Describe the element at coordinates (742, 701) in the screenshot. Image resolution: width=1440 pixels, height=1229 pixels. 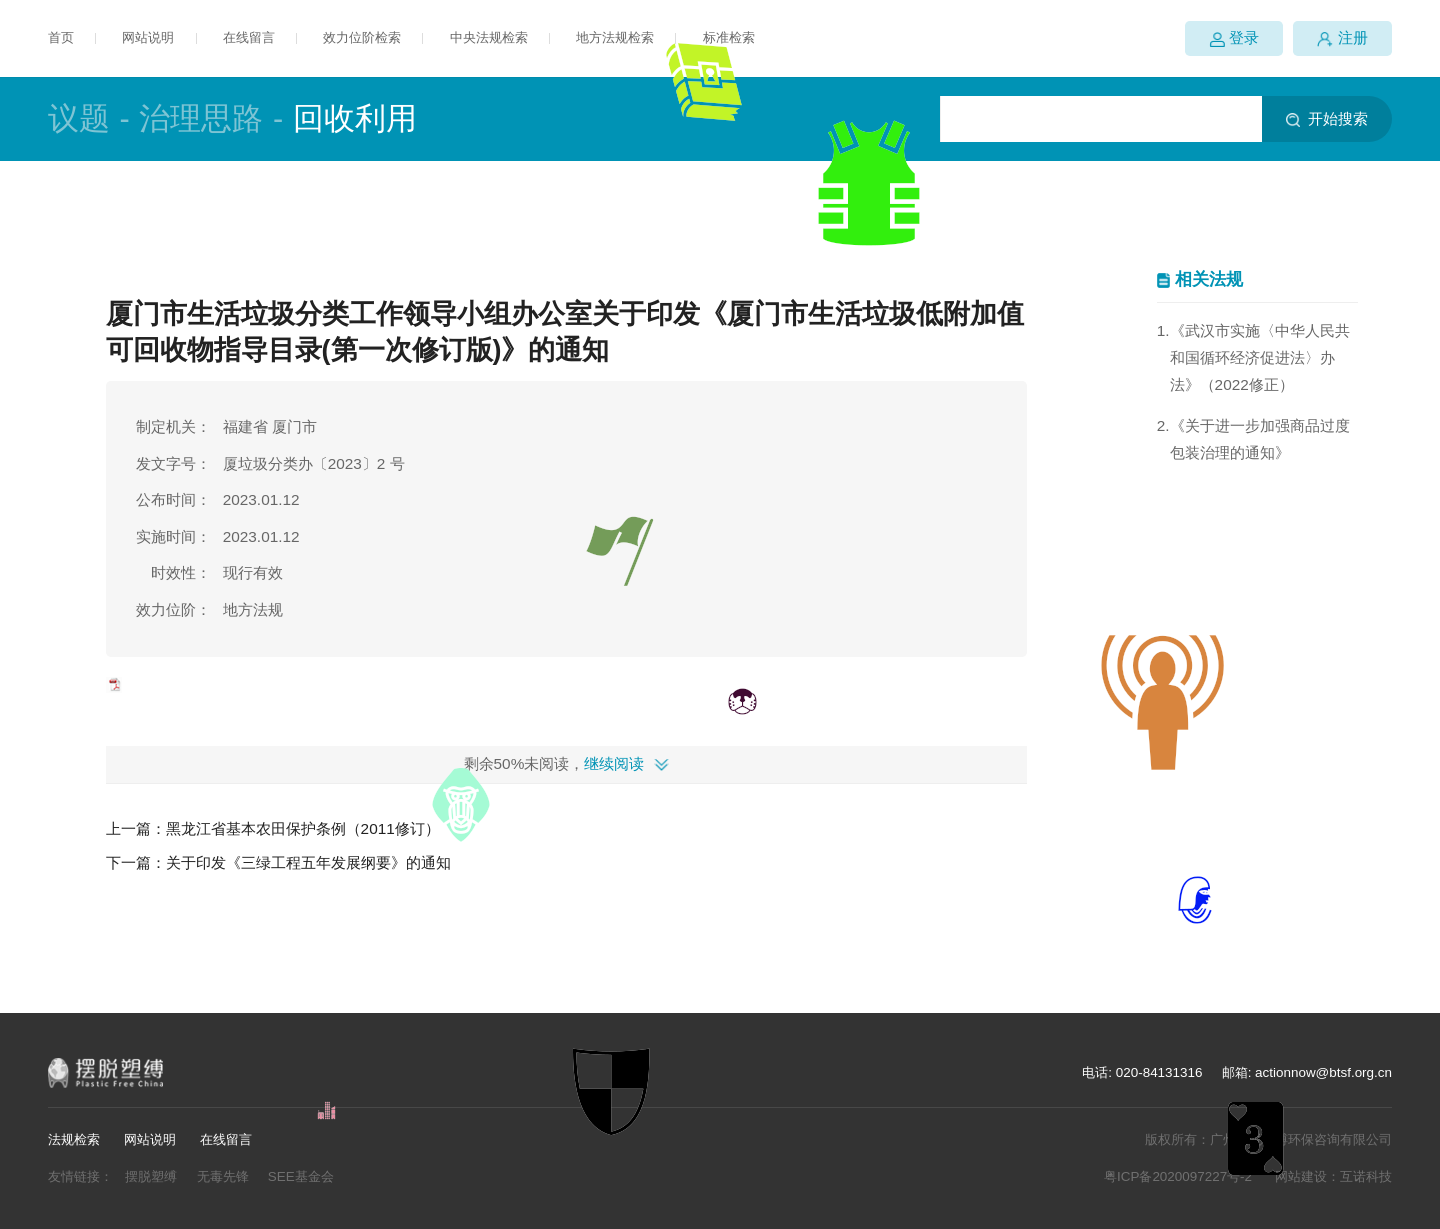
I see `access pet or animal-related features` at that location.